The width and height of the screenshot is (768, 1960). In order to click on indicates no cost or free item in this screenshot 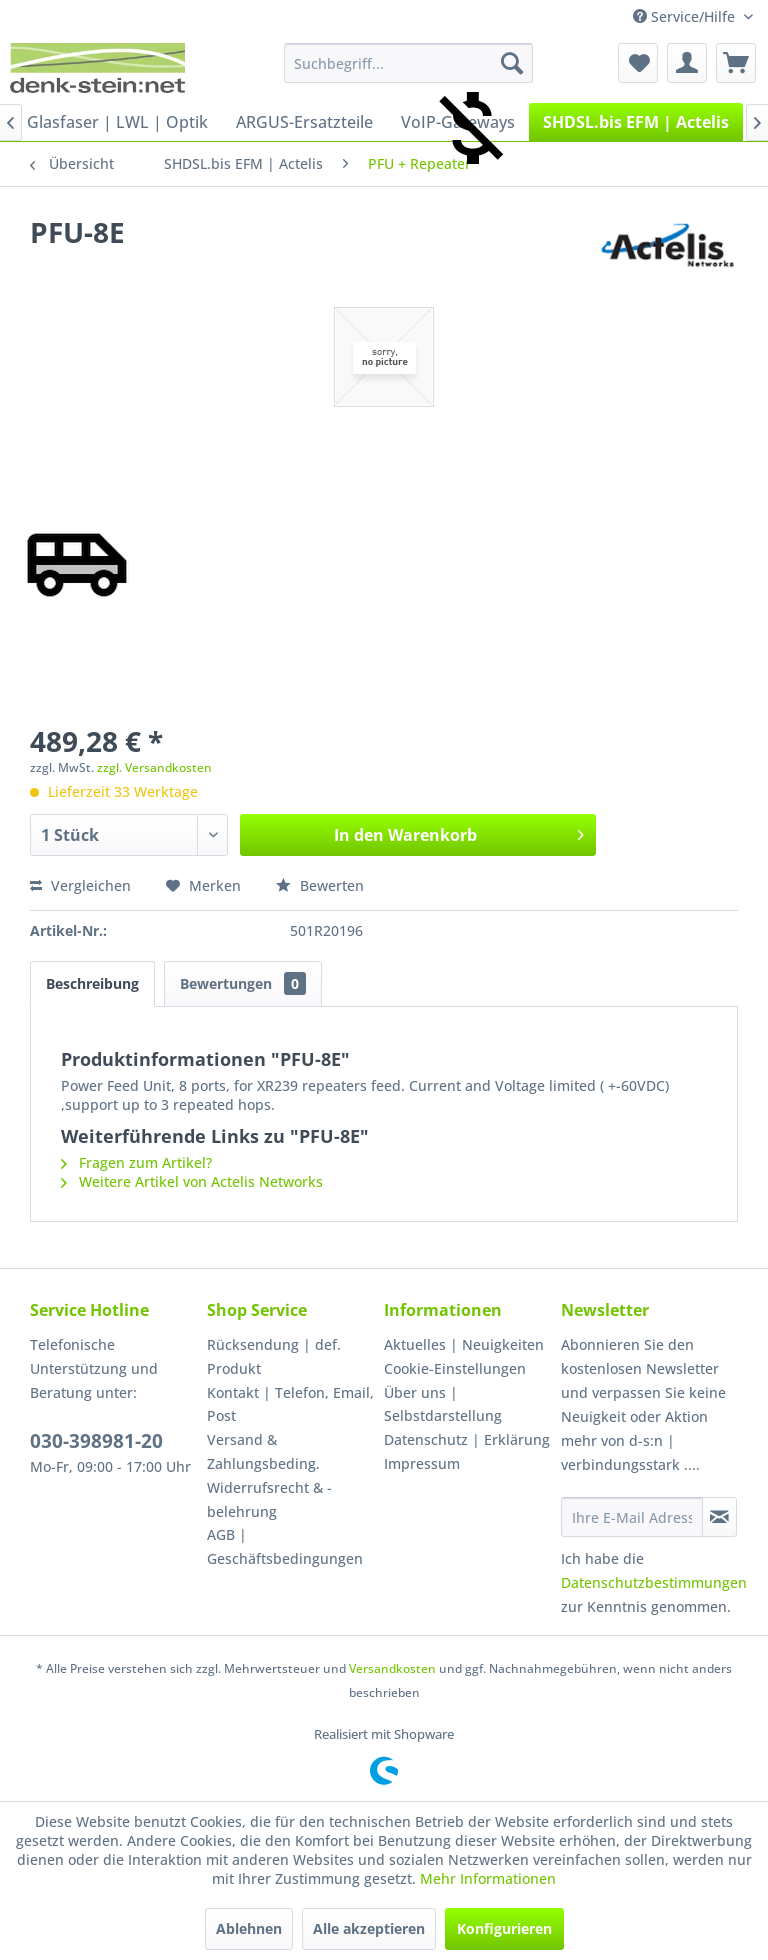, I will do `click(471, 128)`.